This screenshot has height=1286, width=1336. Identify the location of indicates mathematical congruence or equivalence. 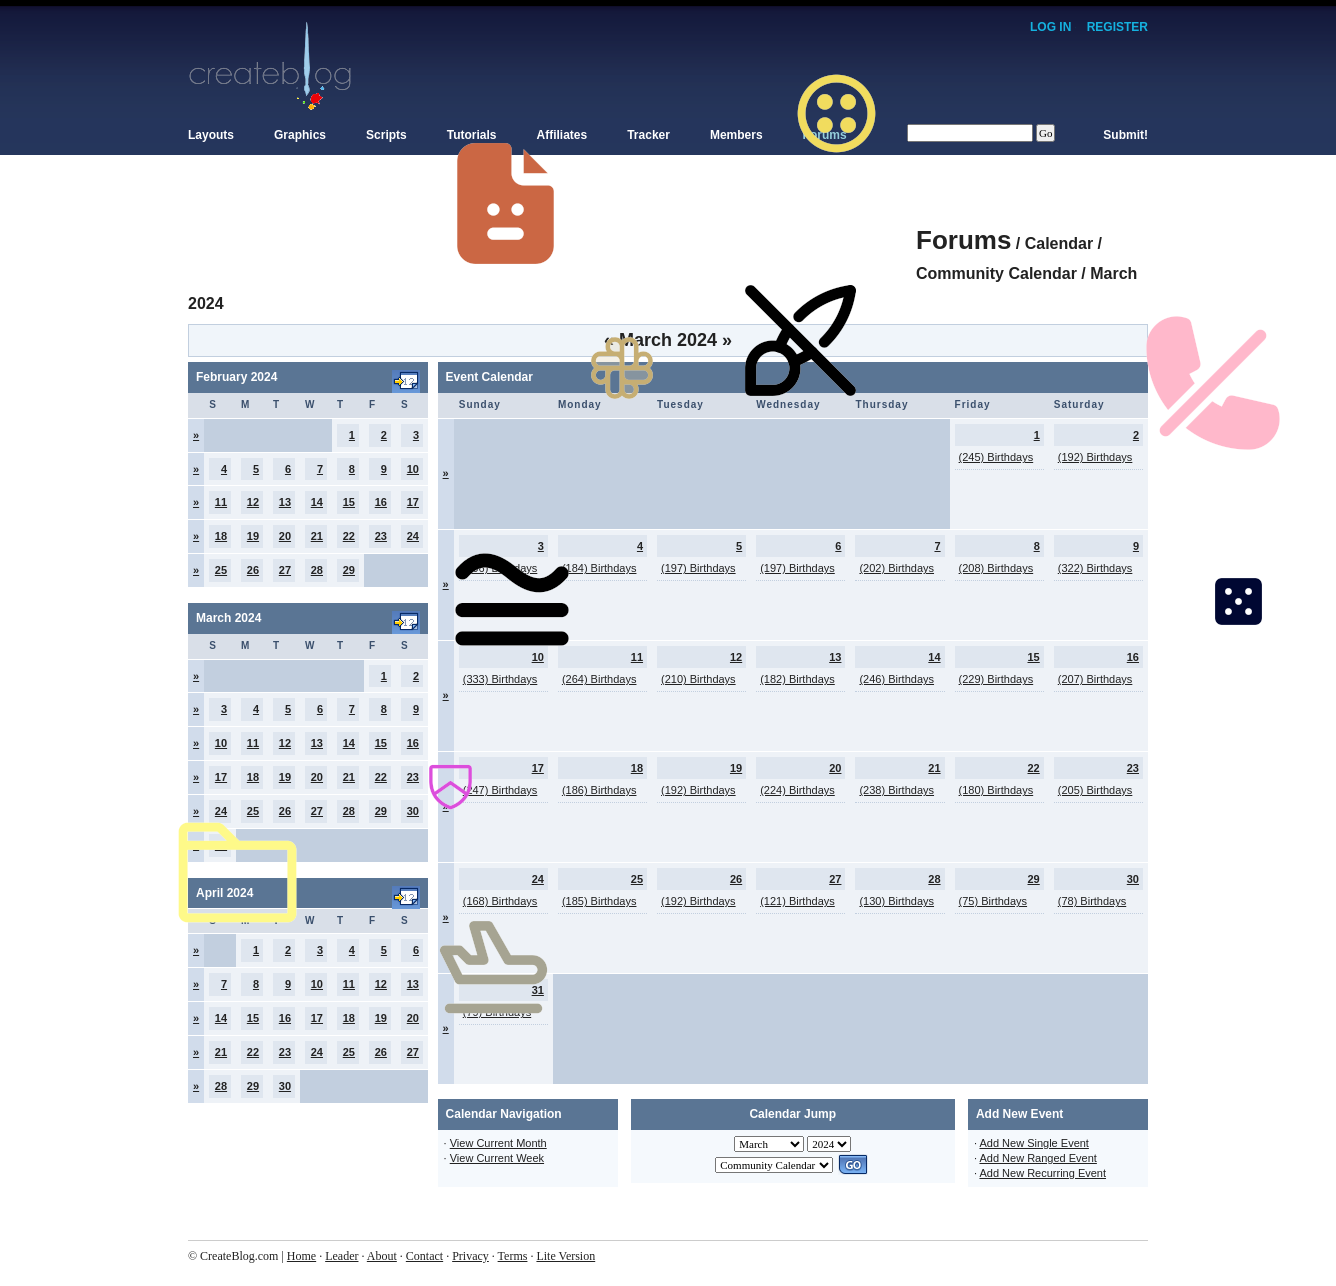
(512, 603).